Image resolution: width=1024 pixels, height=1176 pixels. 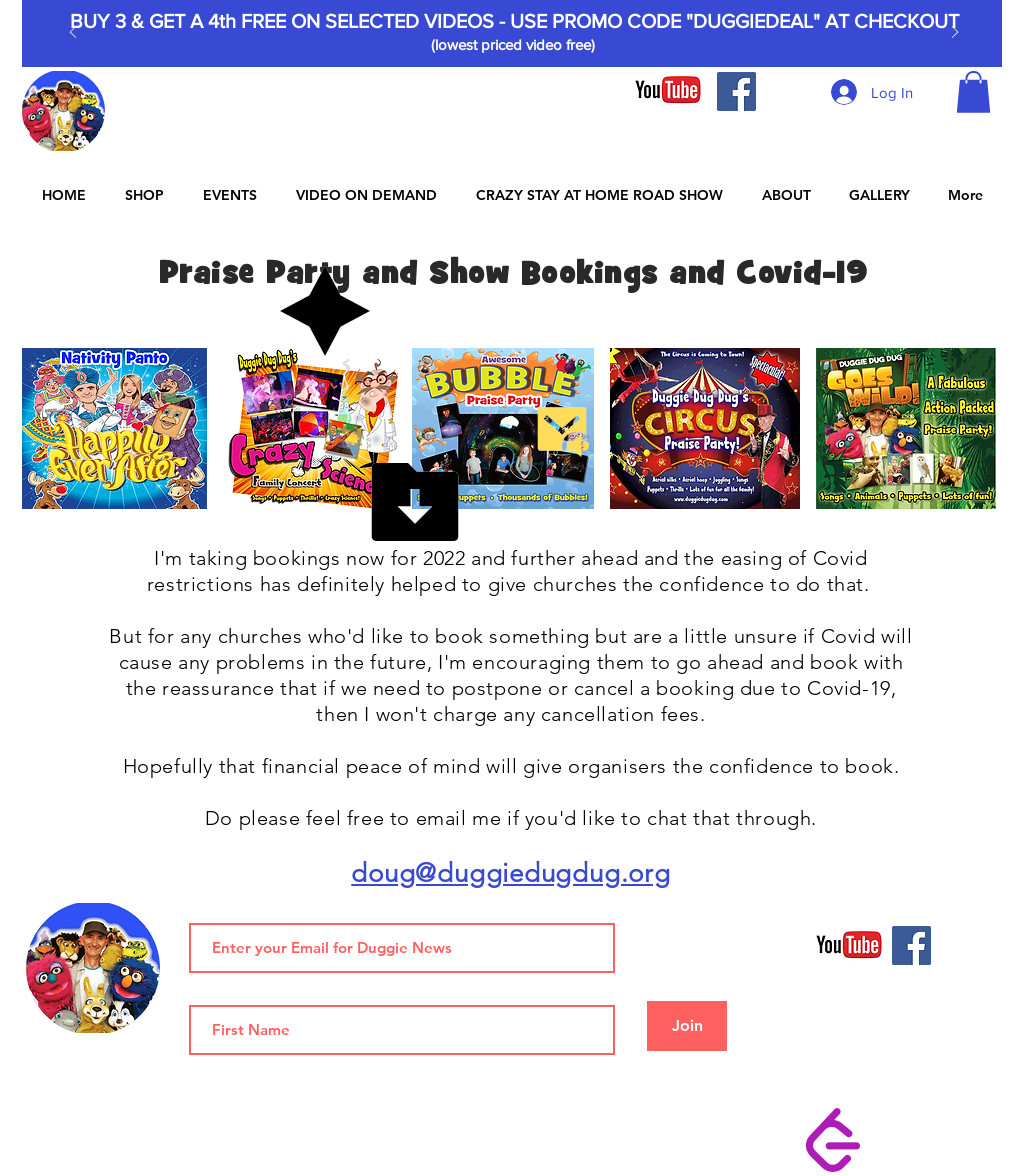 I want to click on indicates sunny or clear weather conditions, so click(x=325, y=311).